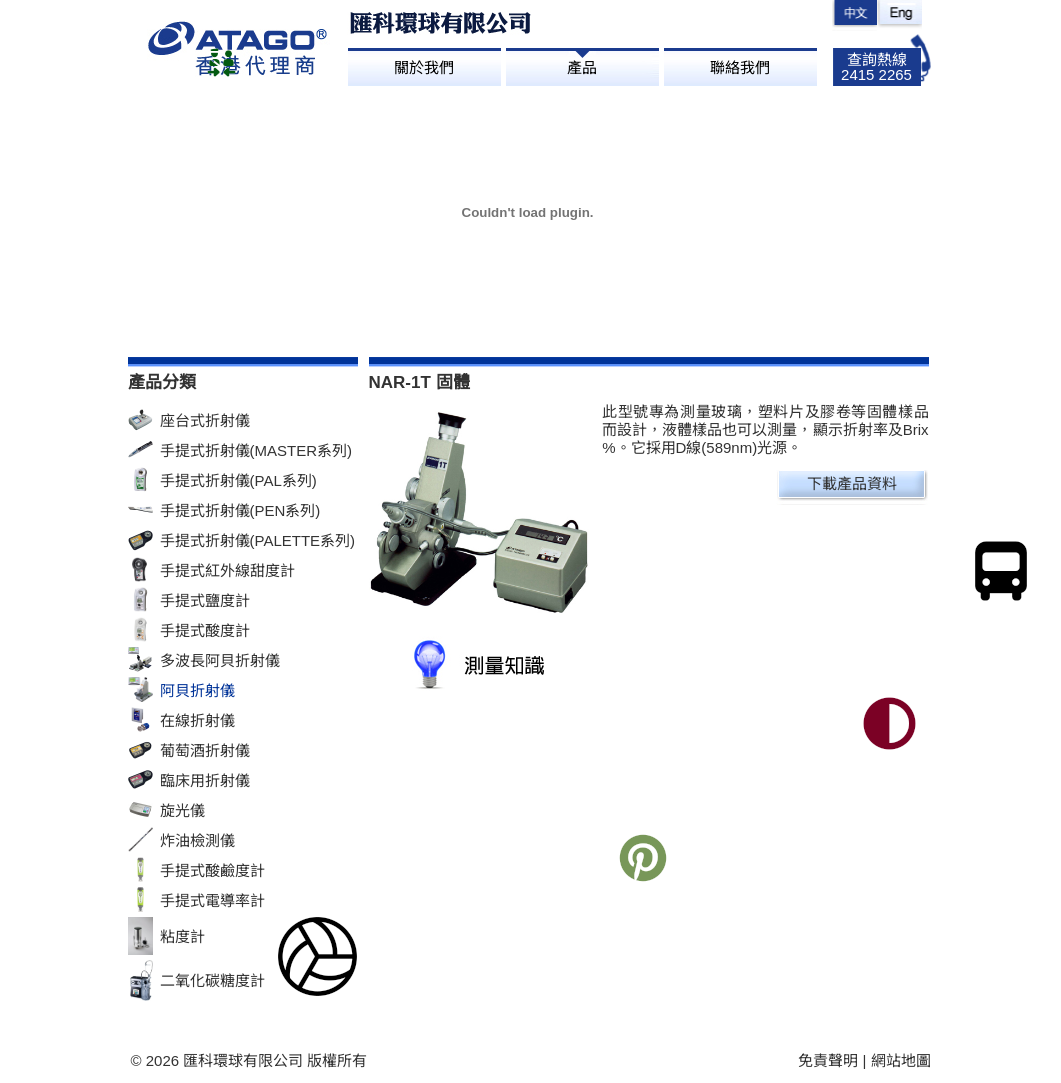  Describe the element at coordinates (643, 858) in the screenshot. I see `open the Pinterest app` at that location.